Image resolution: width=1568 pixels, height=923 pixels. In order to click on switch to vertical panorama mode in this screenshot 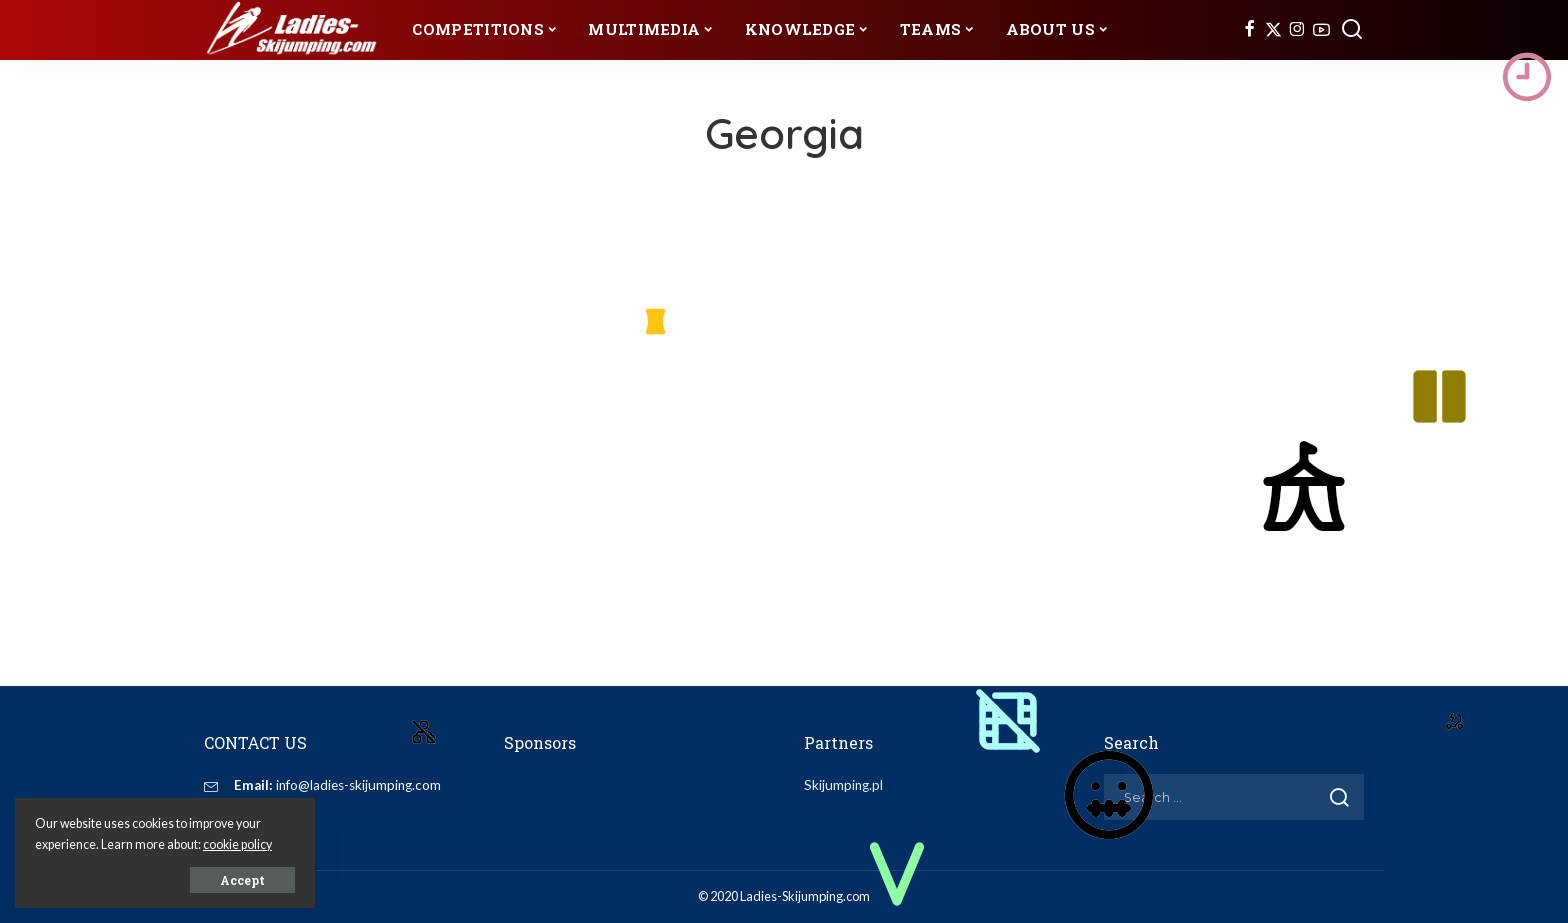, I will do `click(655, 321)`.